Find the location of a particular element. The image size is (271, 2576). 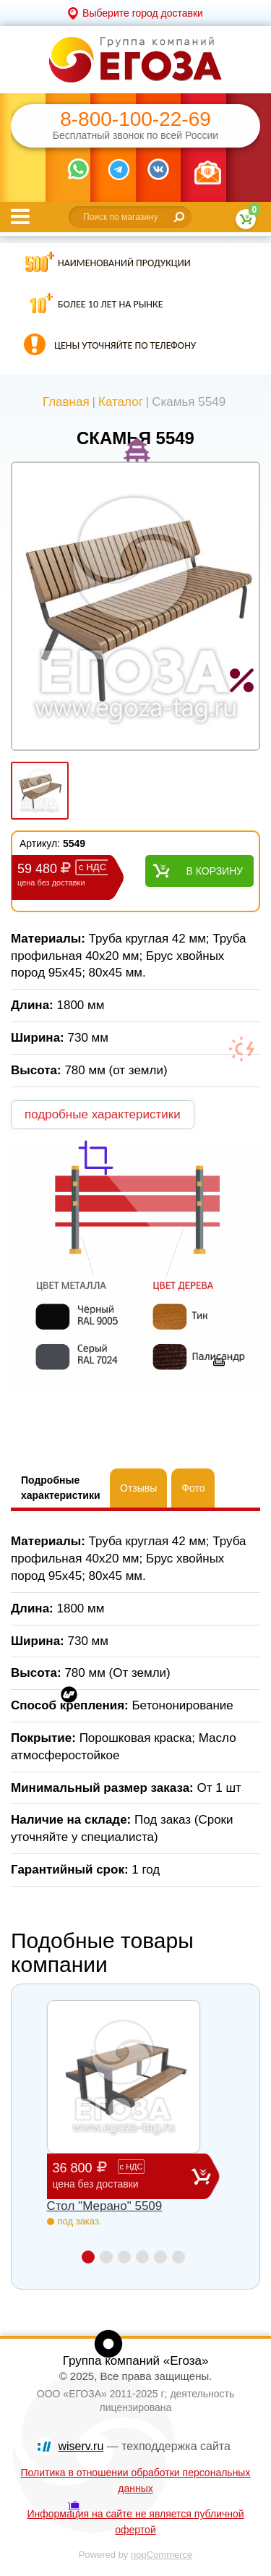

view discount or sale information is located at coordinates (241, 680).